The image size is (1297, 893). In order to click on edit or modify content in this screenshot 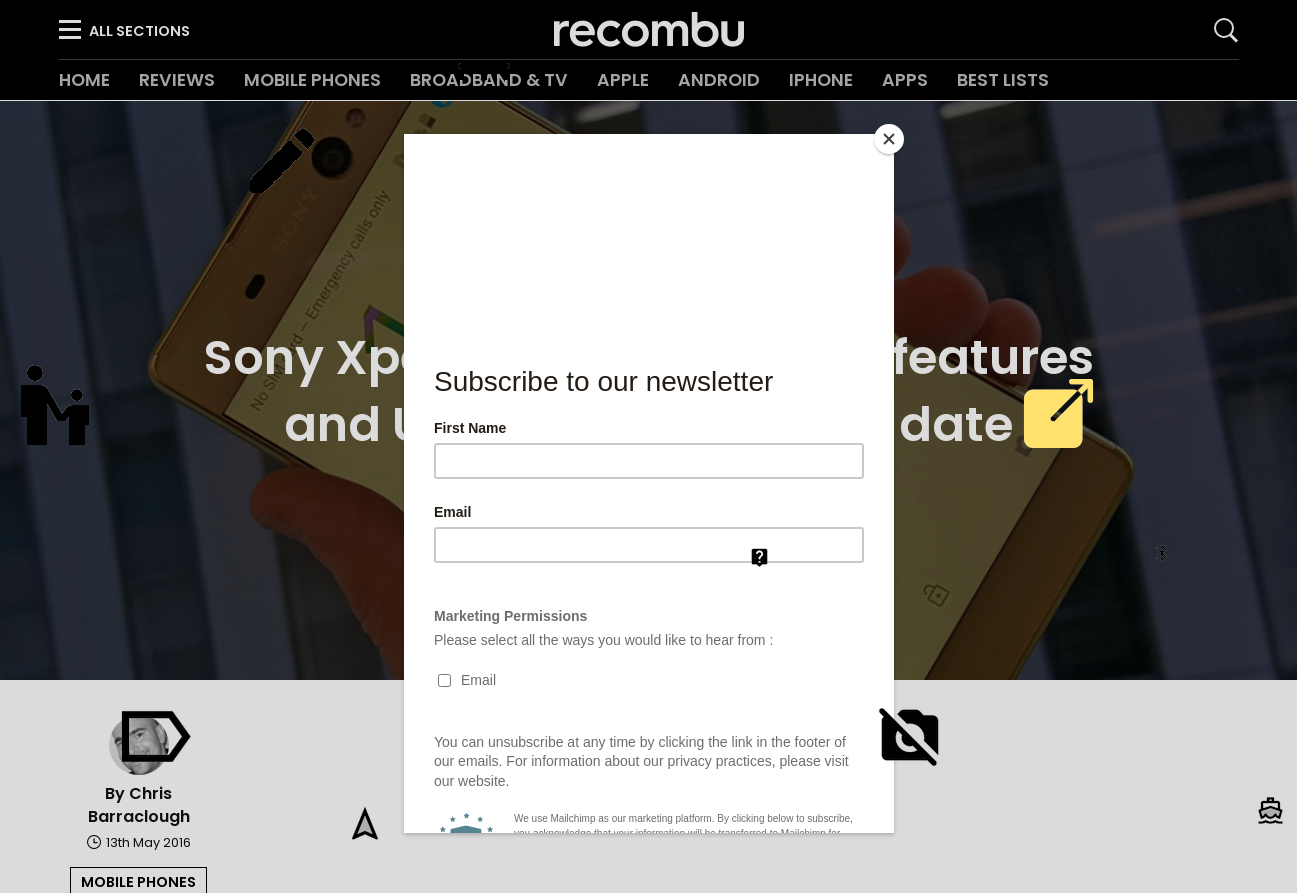, I will do `click(282, 160)`.